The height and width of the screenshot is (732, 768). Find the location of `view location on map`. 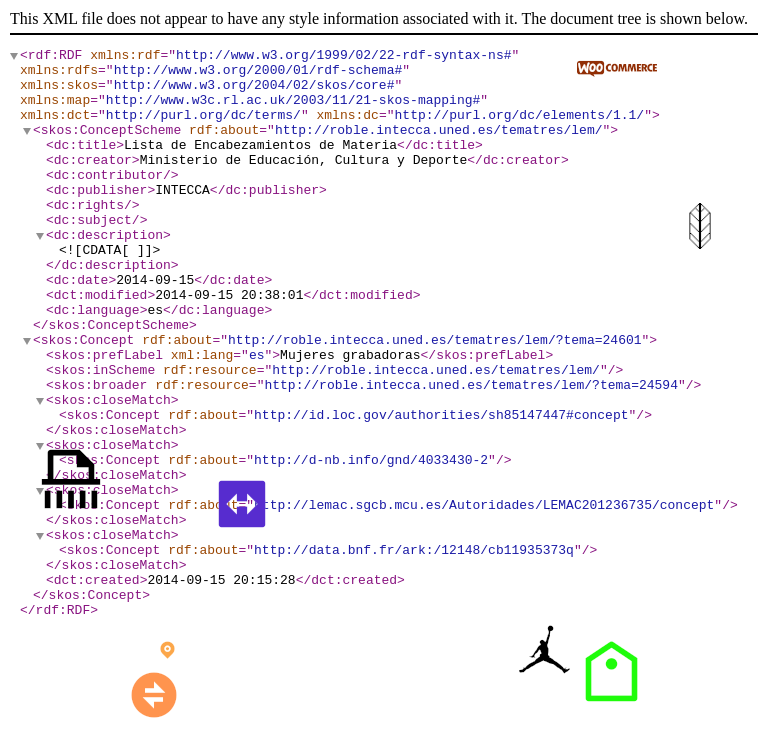

view location on map is located at coordinates (167, 649).